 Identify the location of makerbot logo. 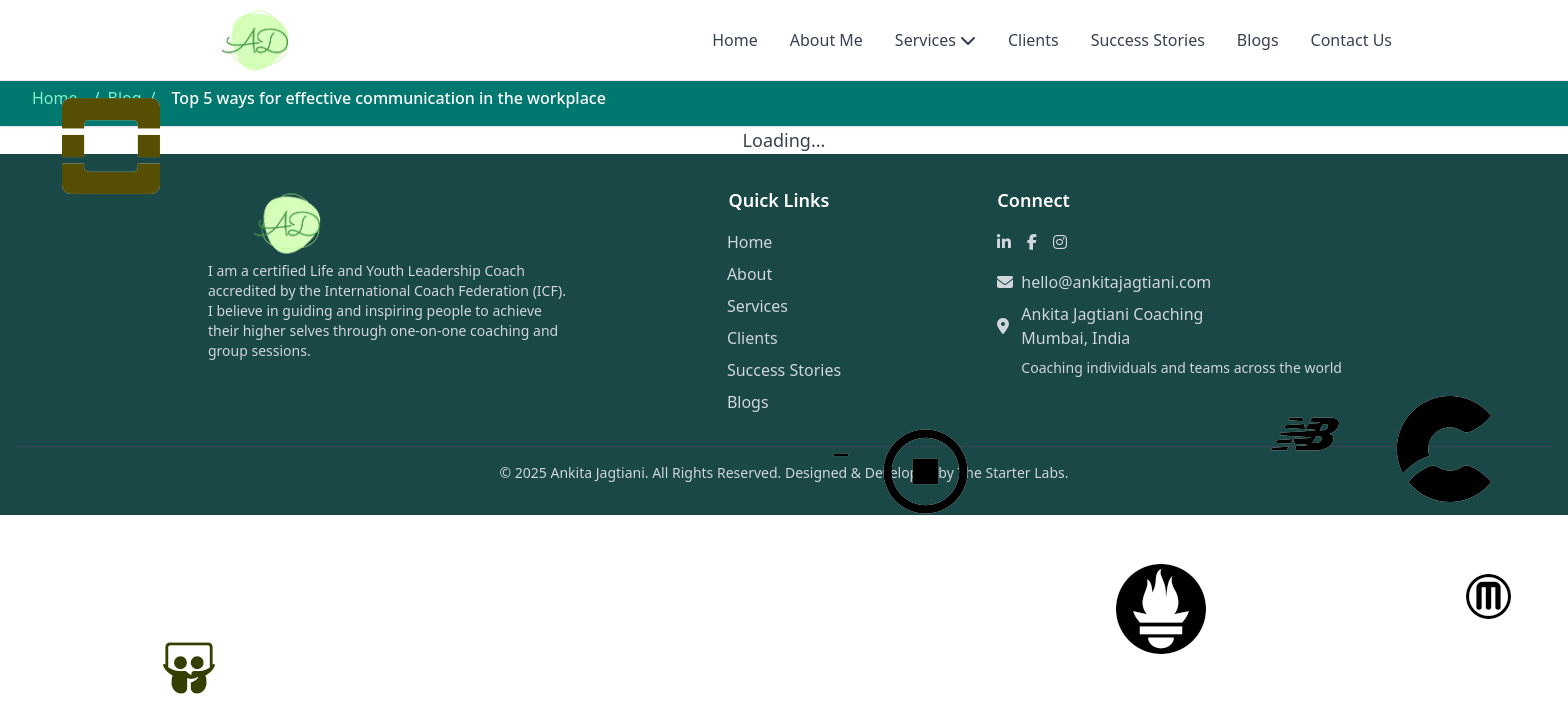
(1488, 596).